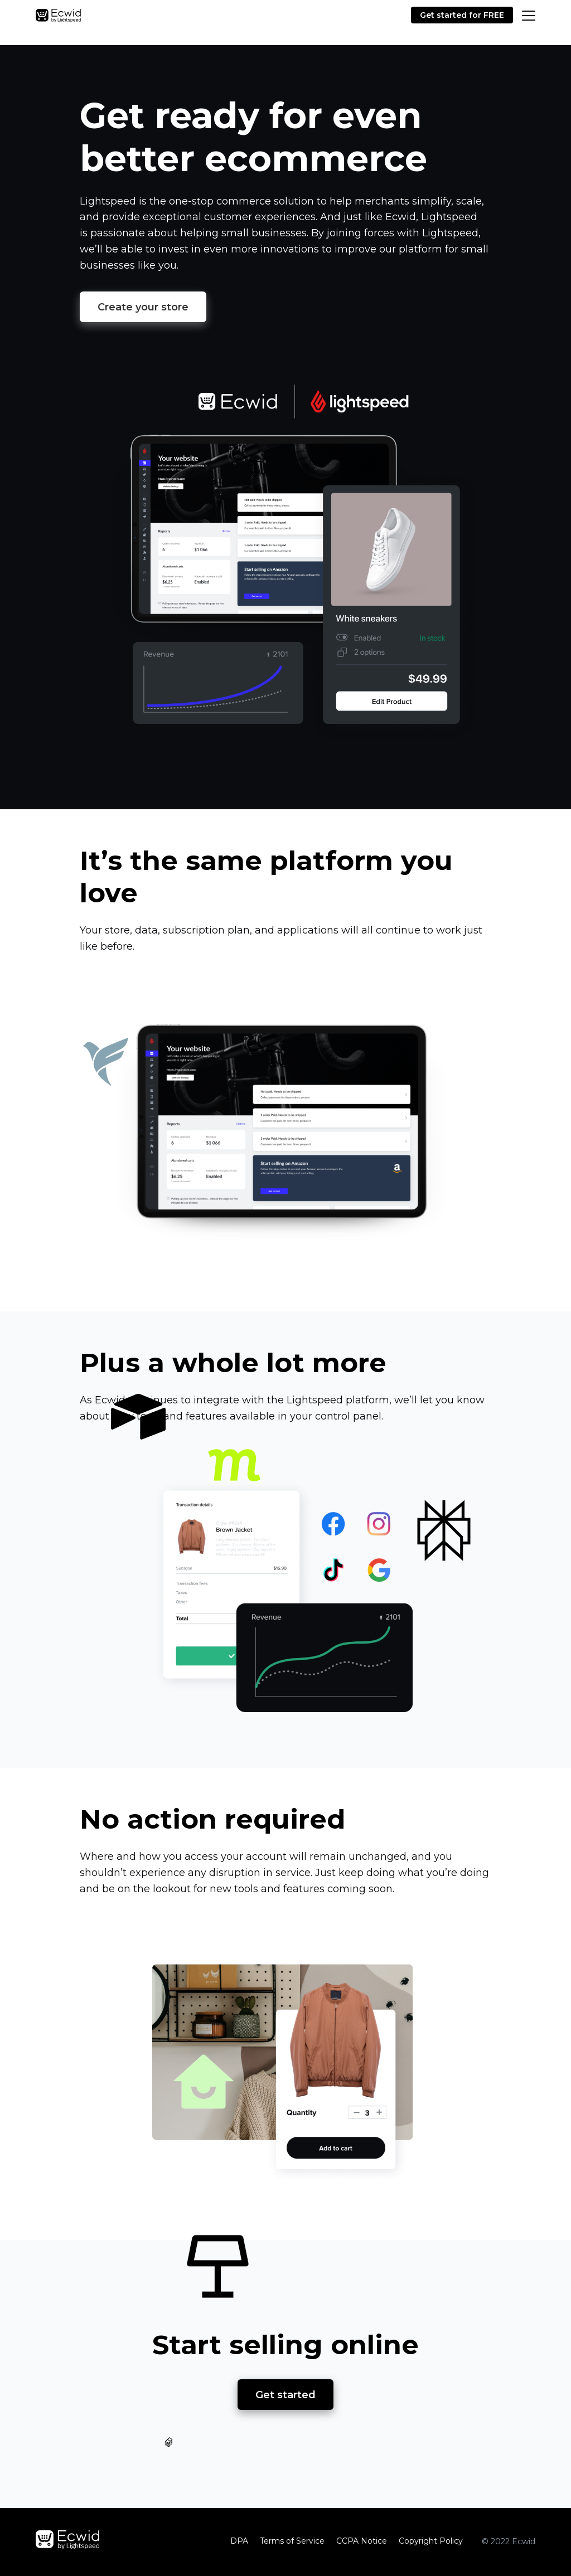 The width and height of the screenshot is (571, 2576). Describe the element at coordinates (234, 1465) in the screenshot. I see `open mojeek search engine` at that location.